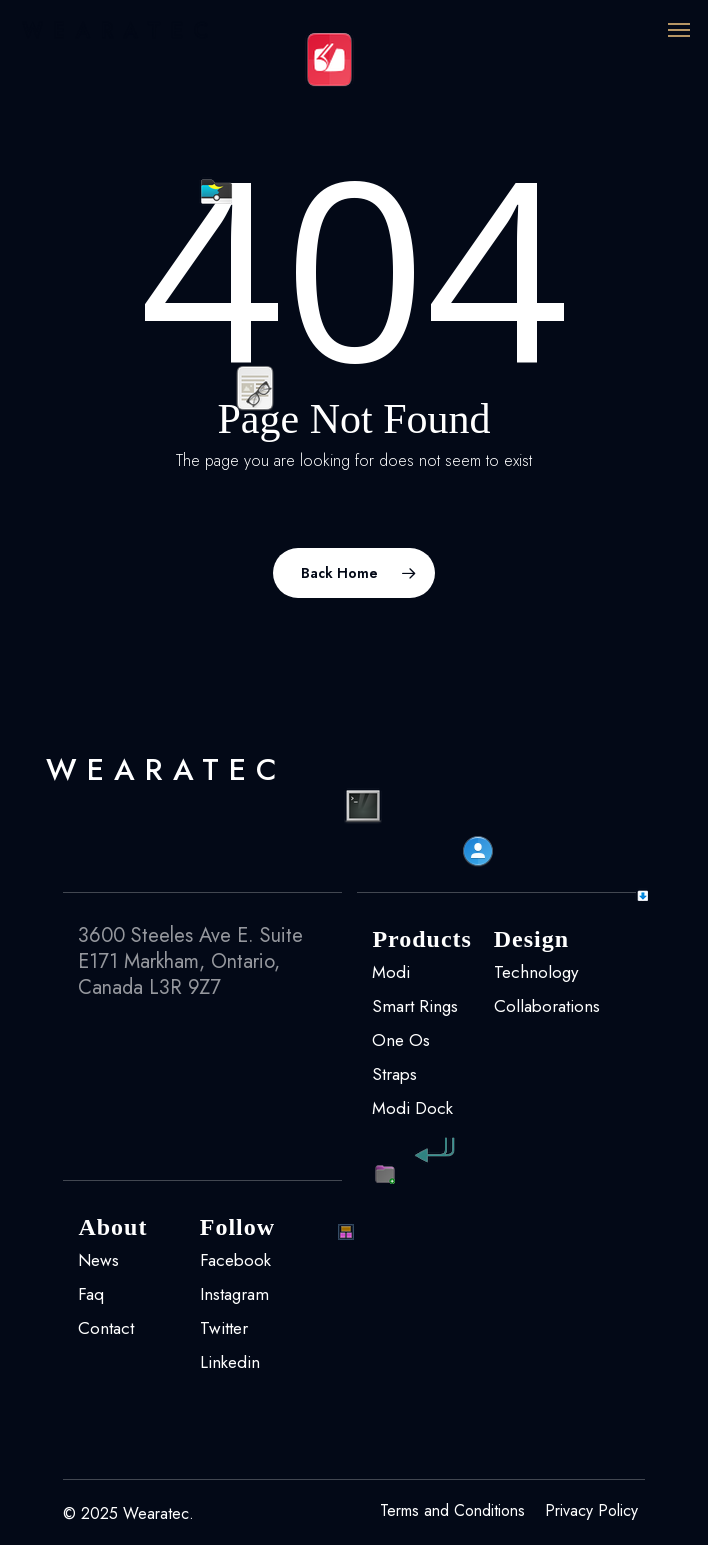 The height and width of the screenshot is (1545, 708). Describe the element at coordinates (434, 1147) in the screenshot. I see `reply to all recipients of an email` at that location.